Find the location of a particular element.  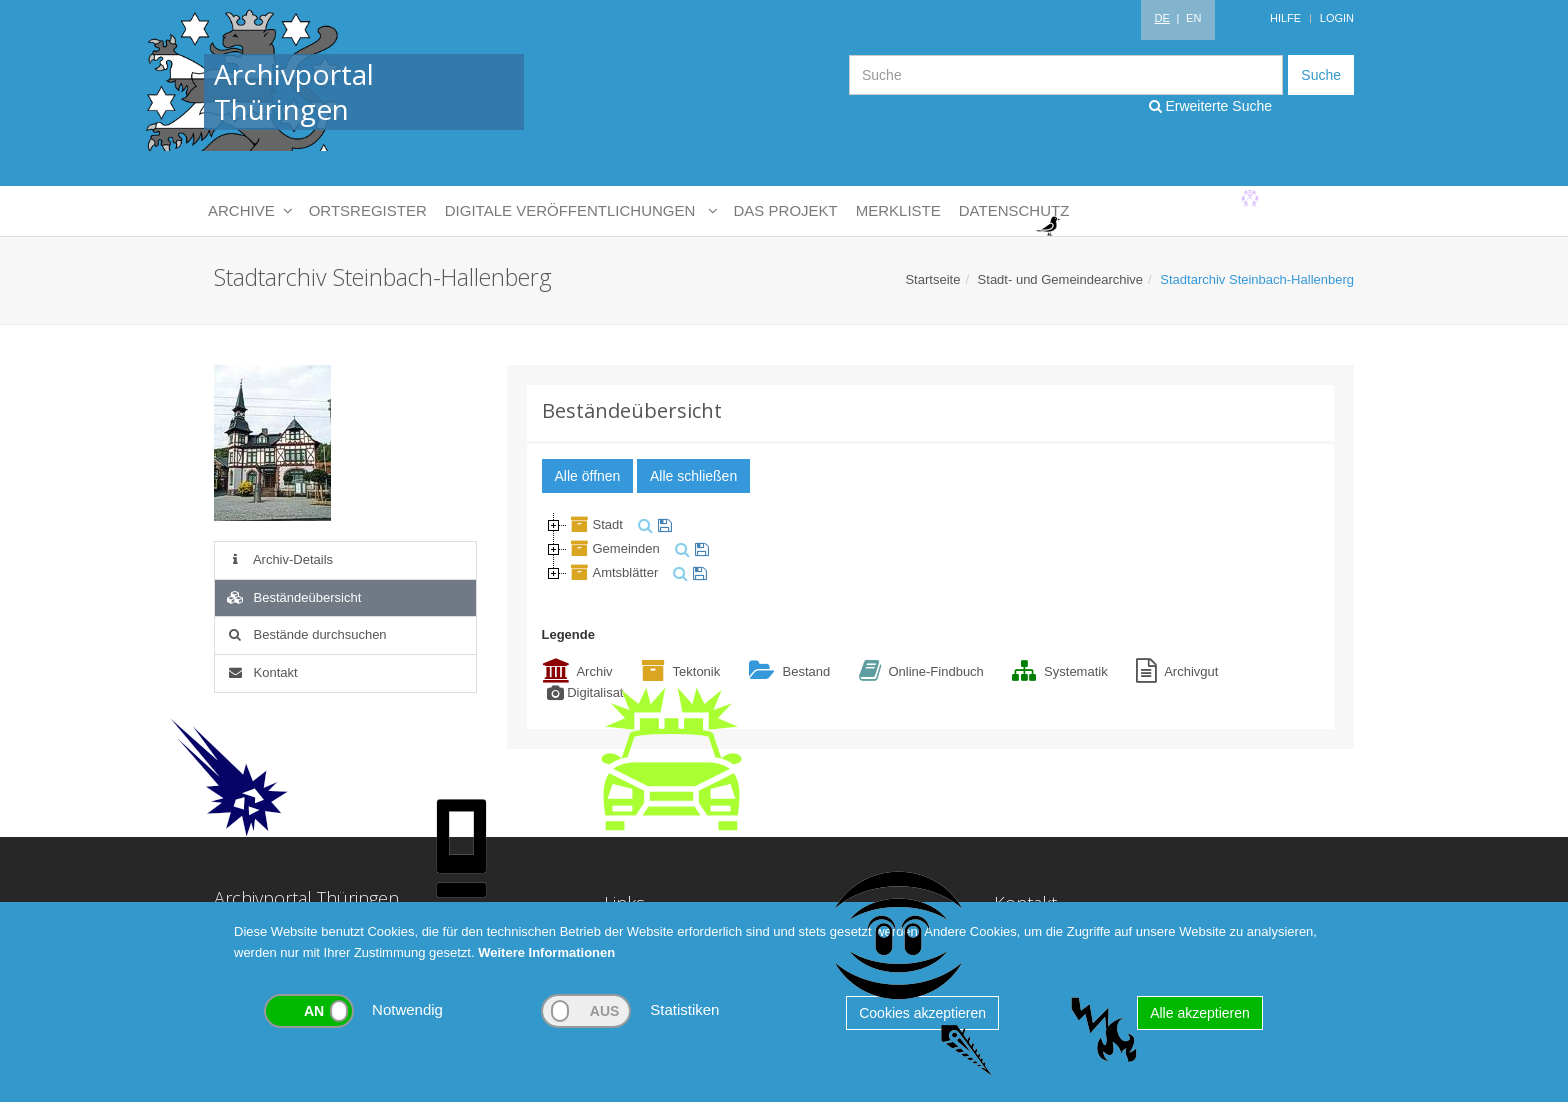

activate drilling or boring tool is located at coordinates (966, 1050).